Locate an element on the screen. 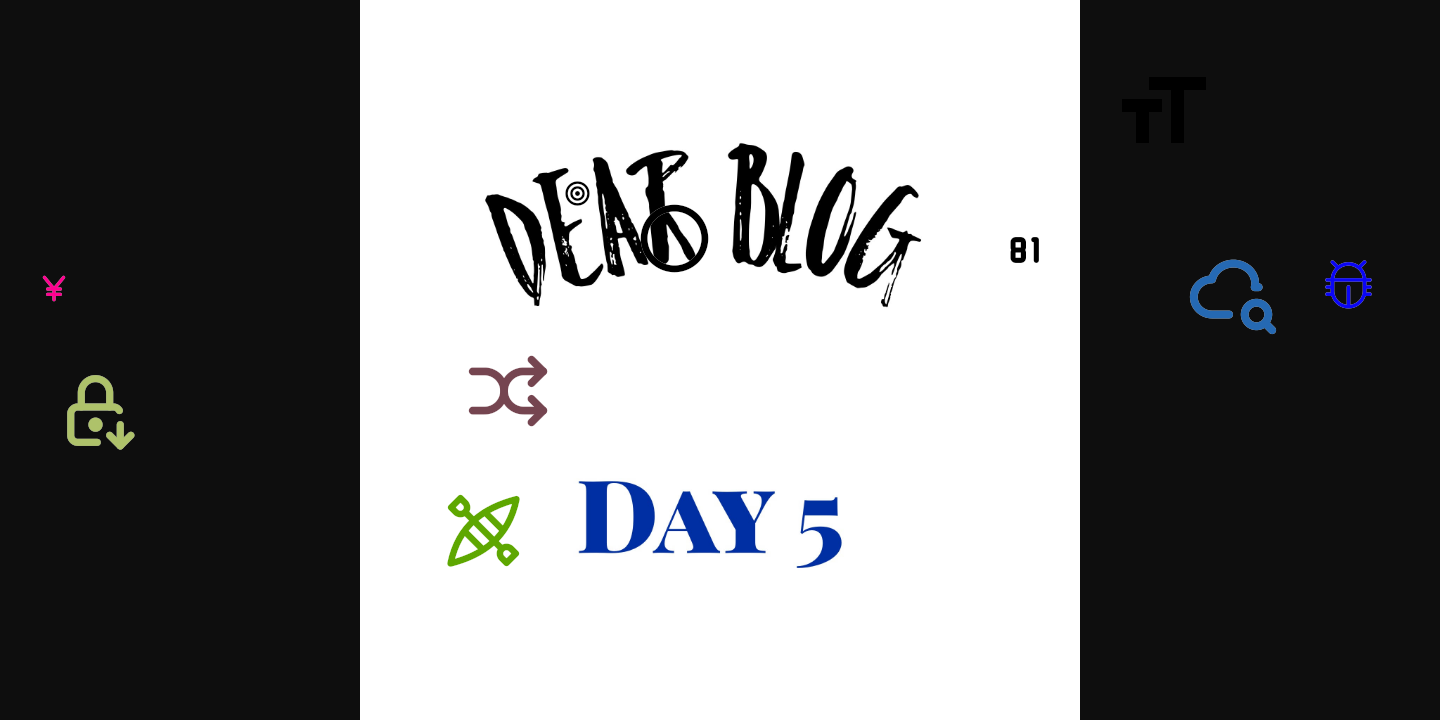 Image resolution: width=1440 pixels, height=720 pixels. indicates item number 81 in a list or sequence is located at coordinates (1026, 250).